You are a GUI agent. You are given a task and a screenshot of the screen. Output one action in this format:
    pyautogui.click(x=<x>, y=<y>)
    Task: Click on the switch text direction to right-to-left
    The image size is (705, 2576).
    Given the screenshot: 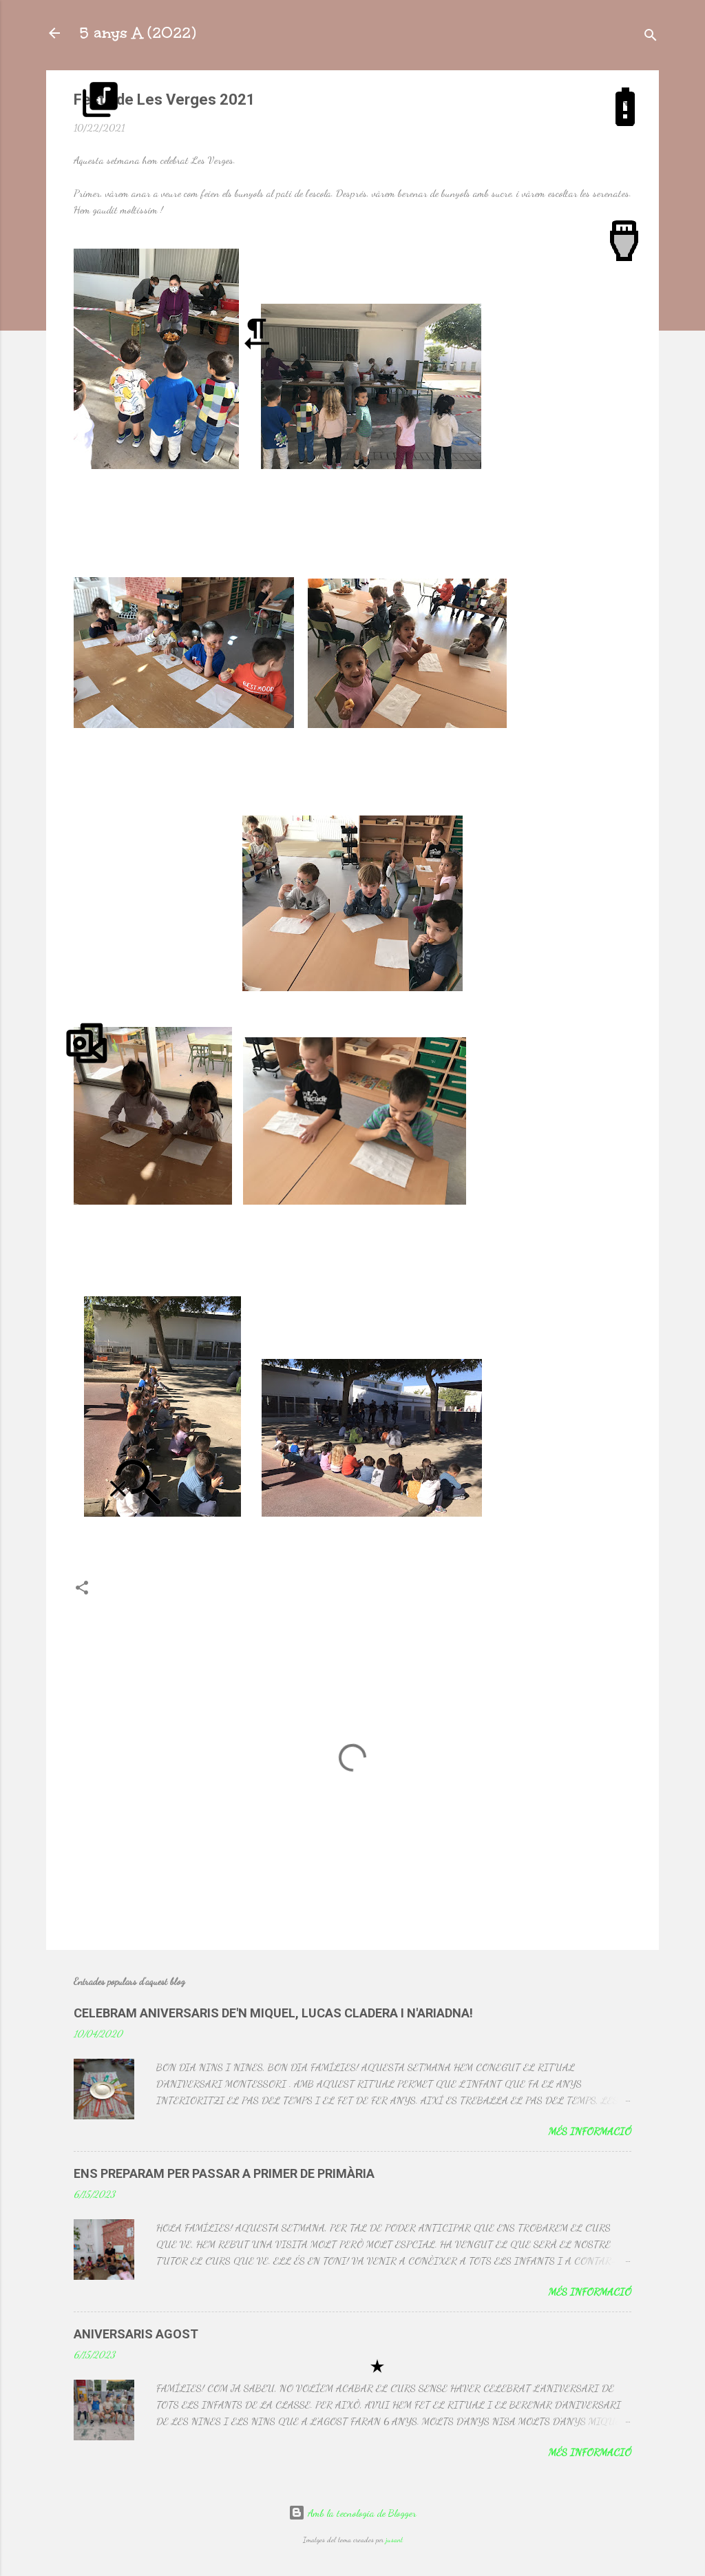 What is the action you would take?
    pyautogui.click(x=257, y=334)
    